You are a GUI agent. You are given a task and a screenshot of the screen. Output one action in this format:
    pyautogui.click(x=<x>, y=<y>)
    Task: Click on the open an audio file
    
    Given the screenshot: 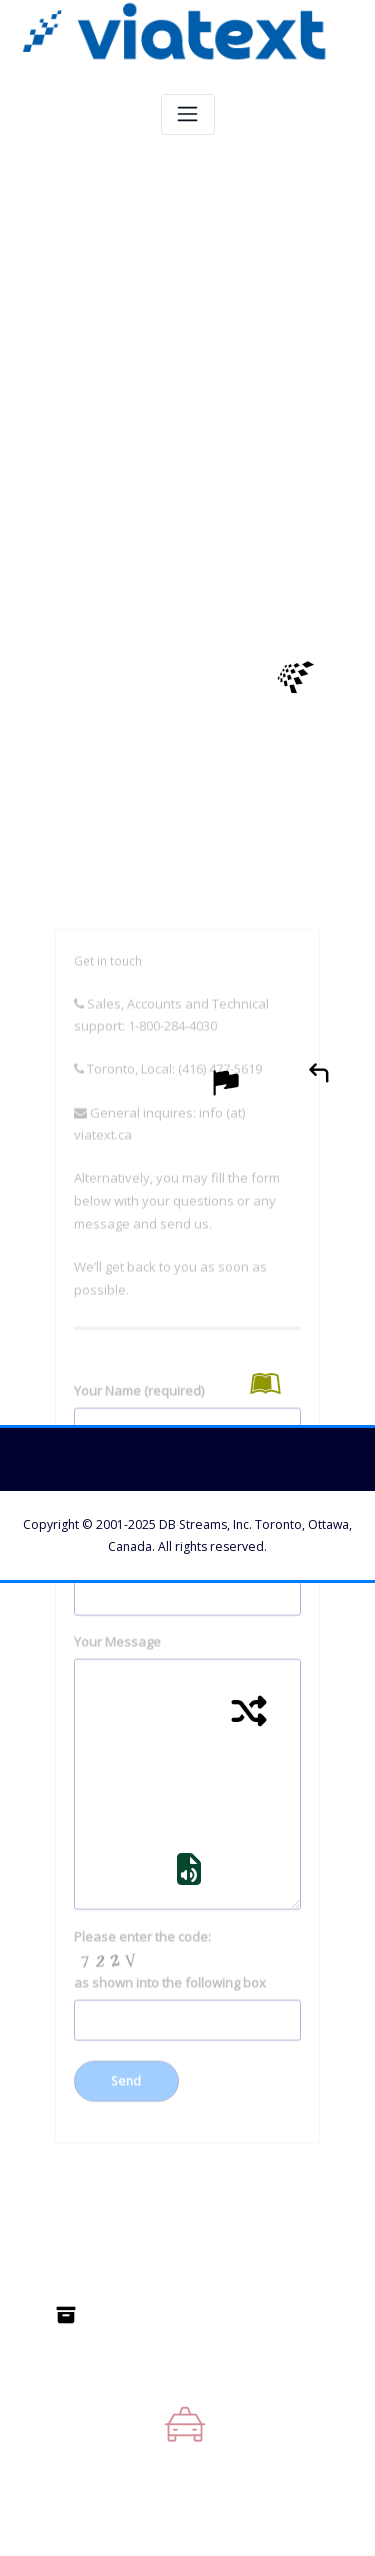 What is the action you would take?
    pyautogui.click(x=189, y=1869)
    